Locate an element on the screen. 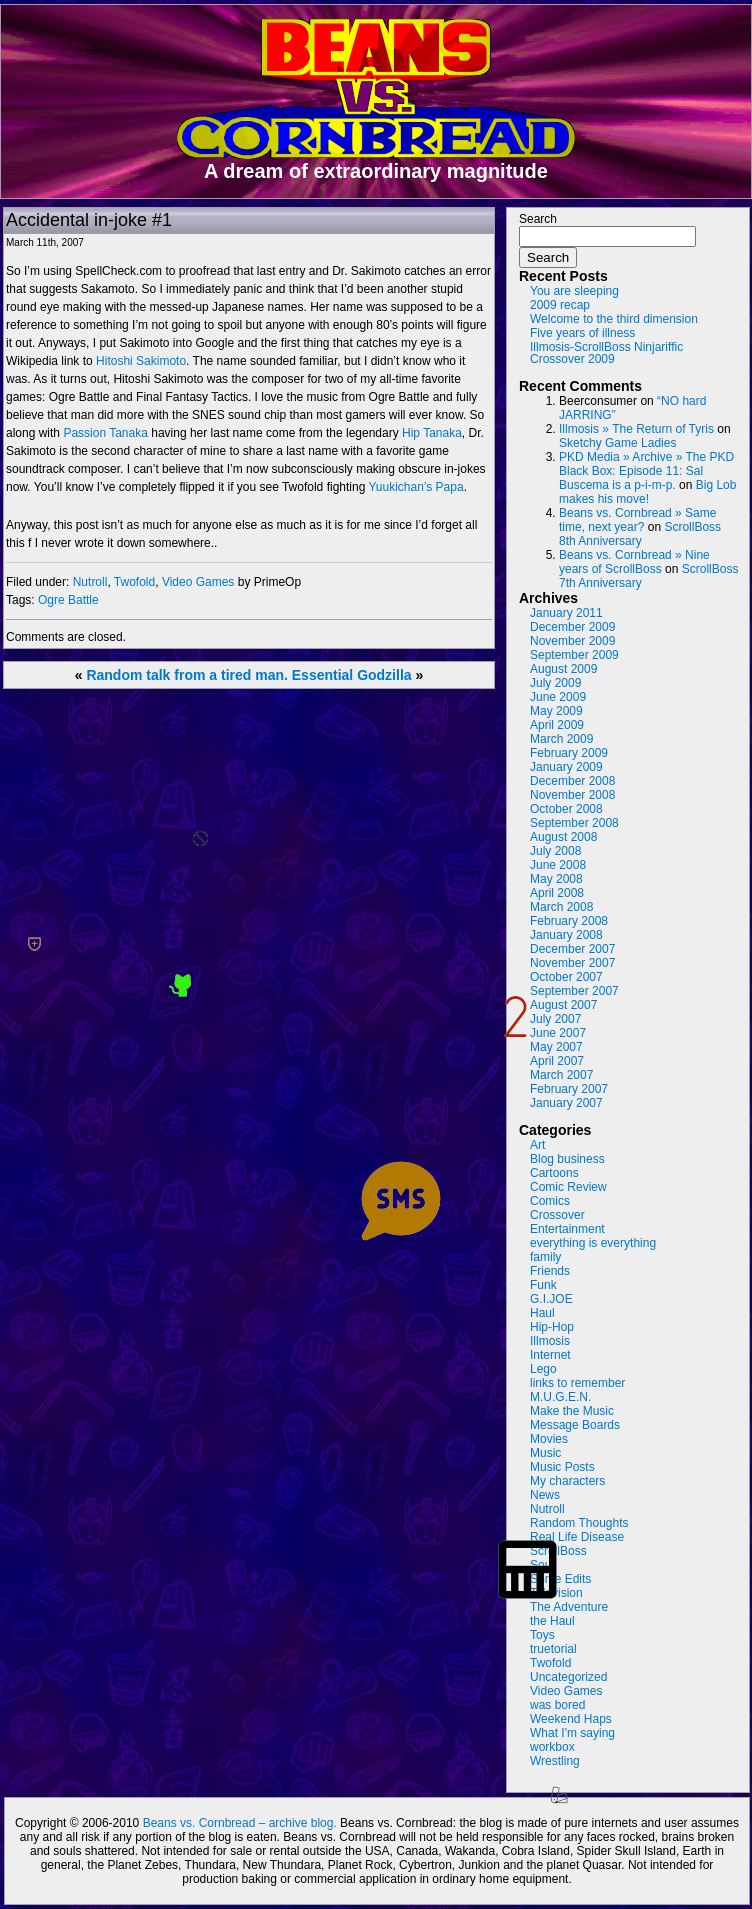  indicates step two in a multi-step process is located at coordinates (515, 1016).